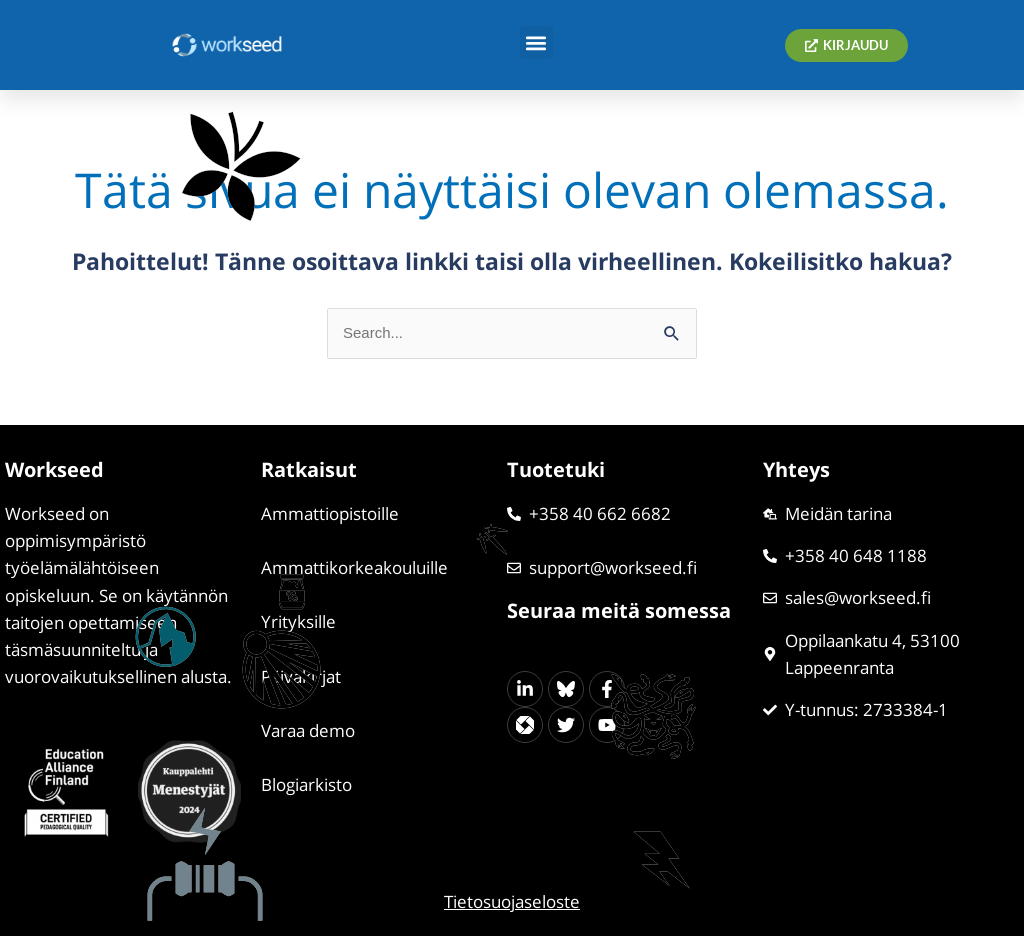 This screenshot has height=936, width=1024. Describe the element at coordinates (653, 716) in the screenshot. I see `select medusa character or monster type` at that location.